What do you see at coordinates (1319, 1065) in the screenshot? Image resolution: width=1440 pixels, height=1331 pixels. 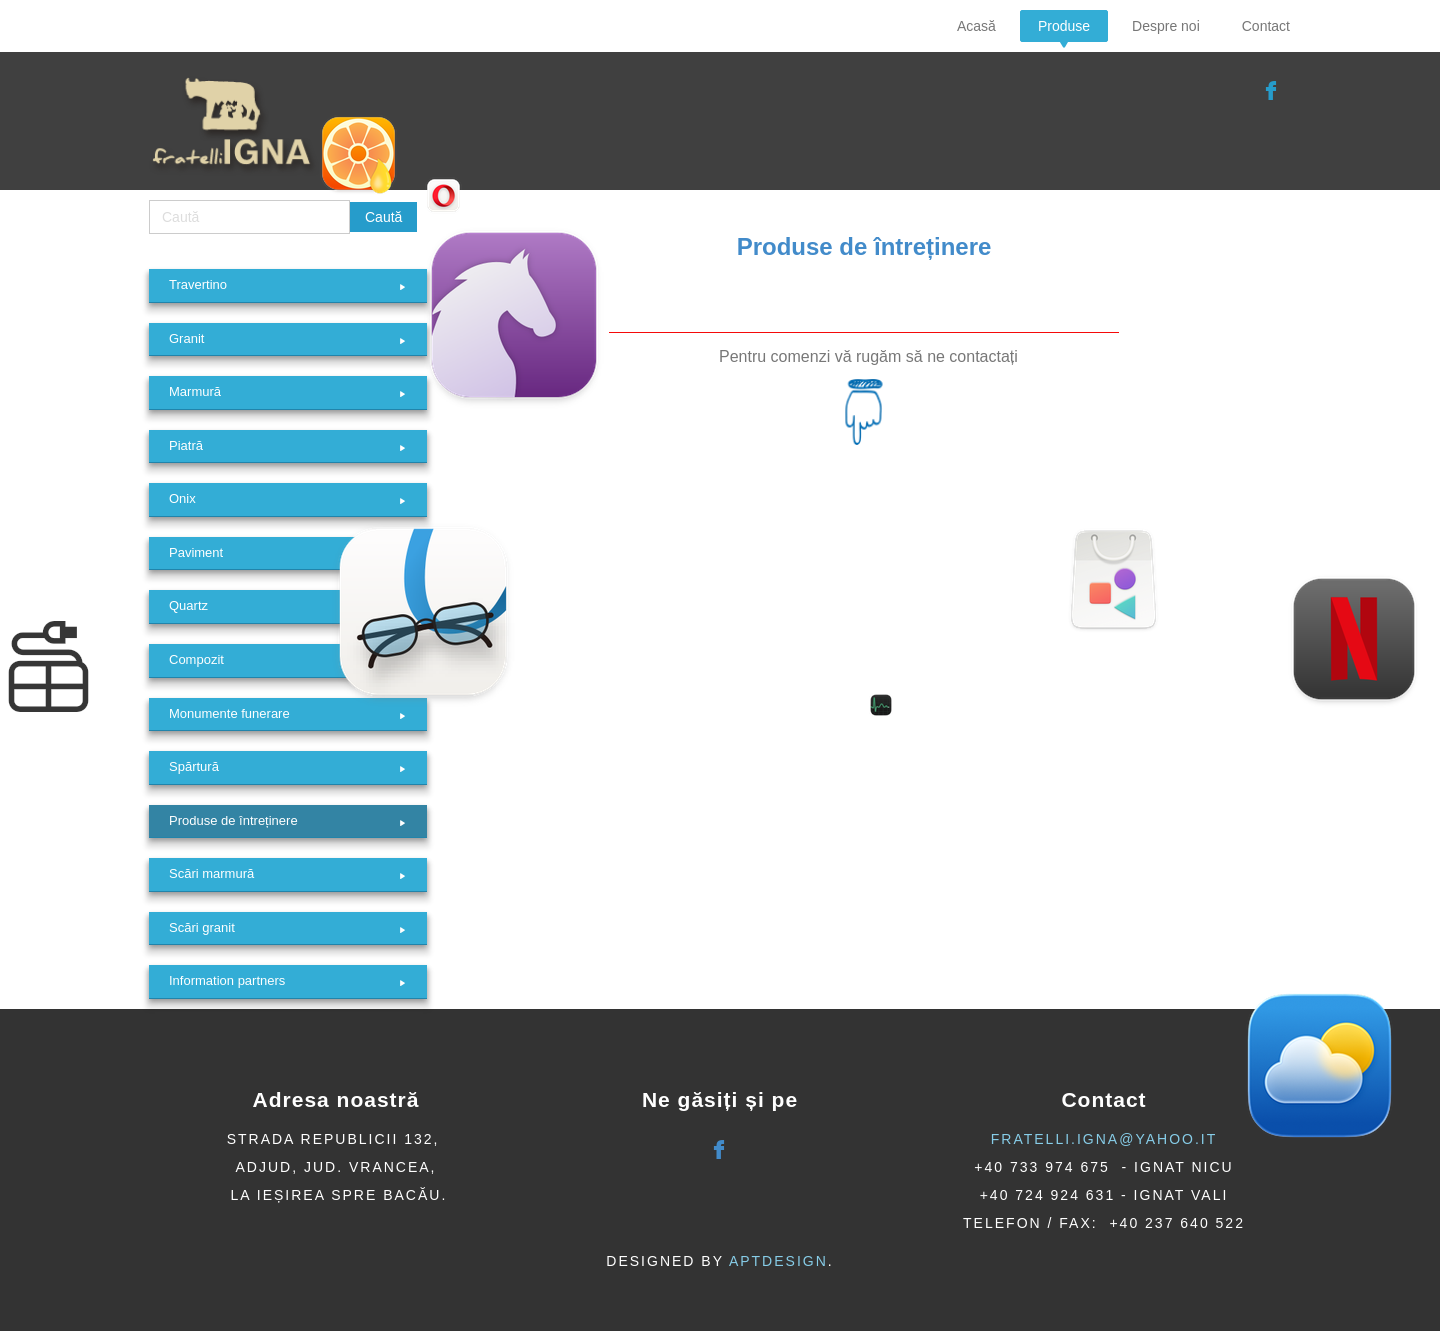 I see `open the weather app` at bounding box center [1319, 1065].